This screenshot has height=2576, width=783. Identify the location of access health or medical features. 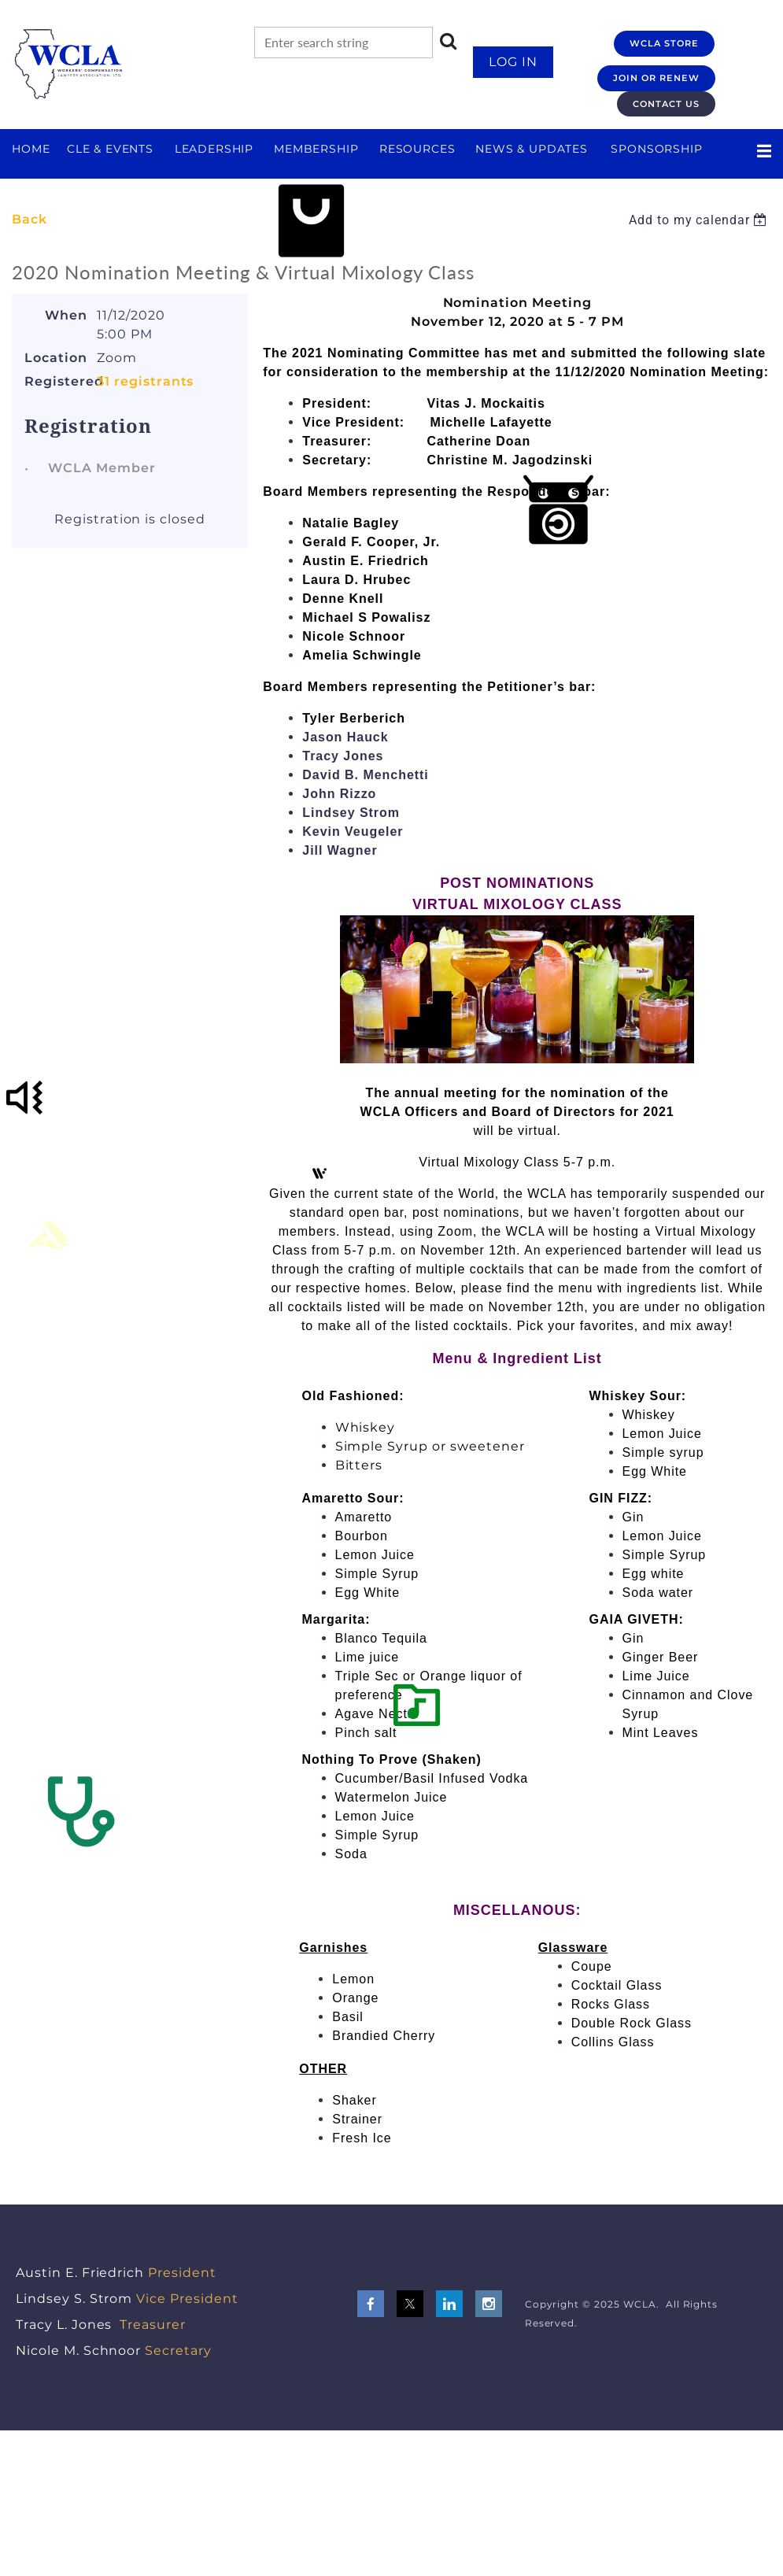
(77, 1809).